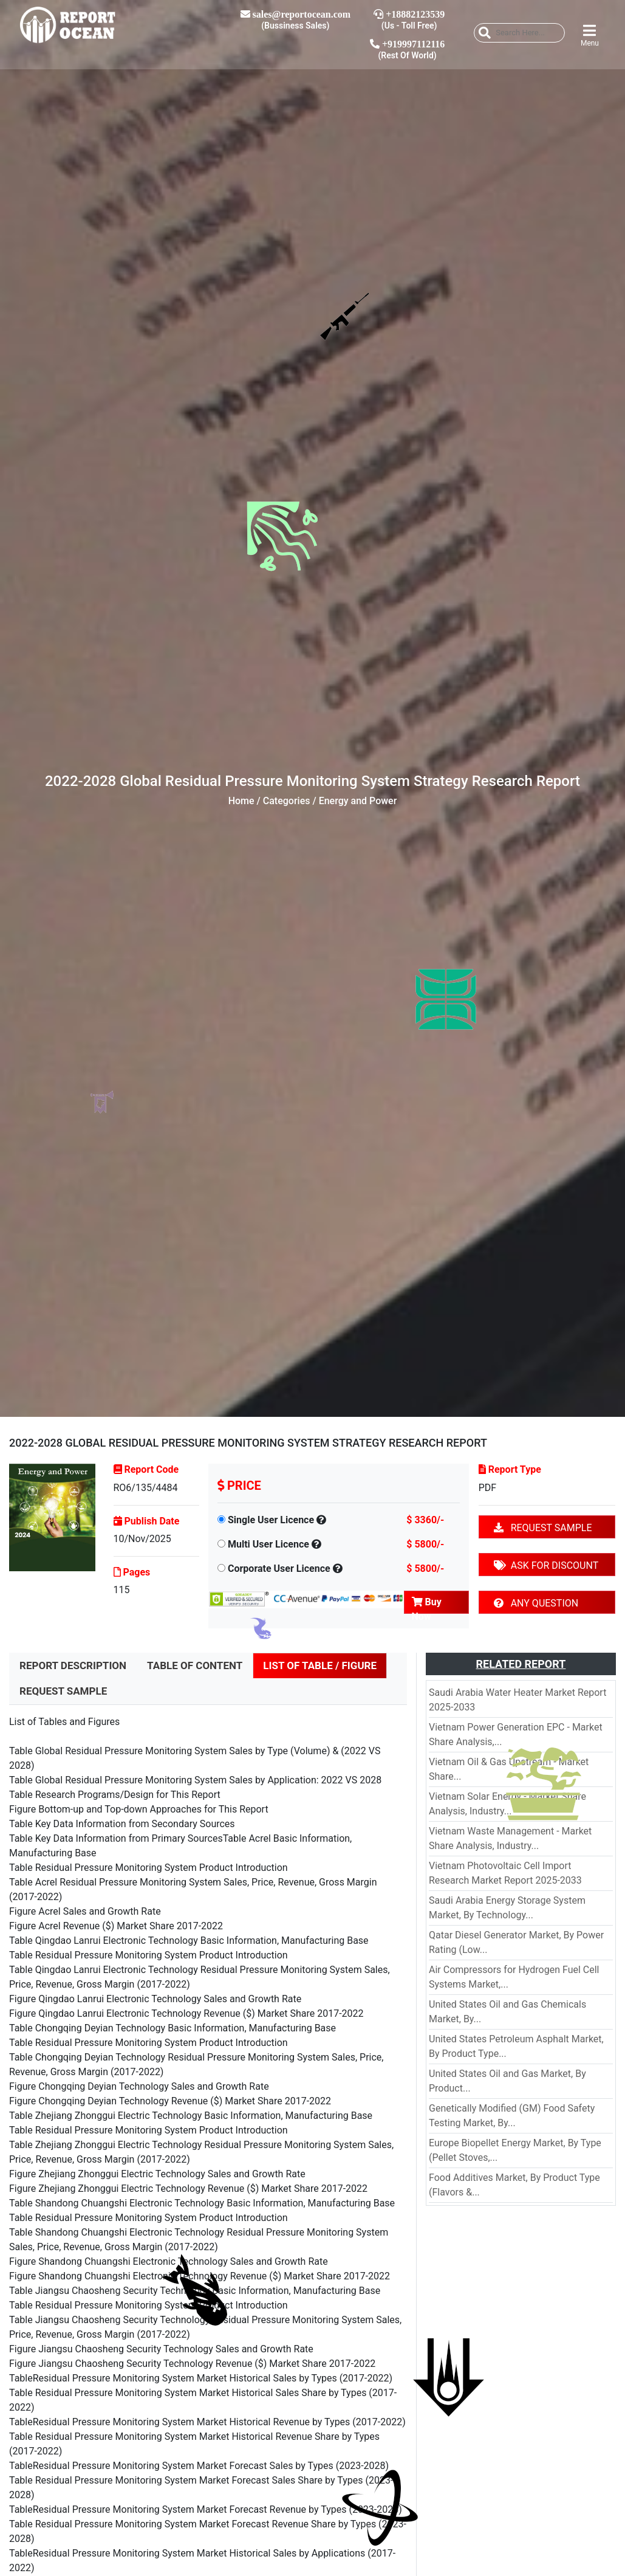  I want to click on decorative abstract game element or badge, so click(446, 999).